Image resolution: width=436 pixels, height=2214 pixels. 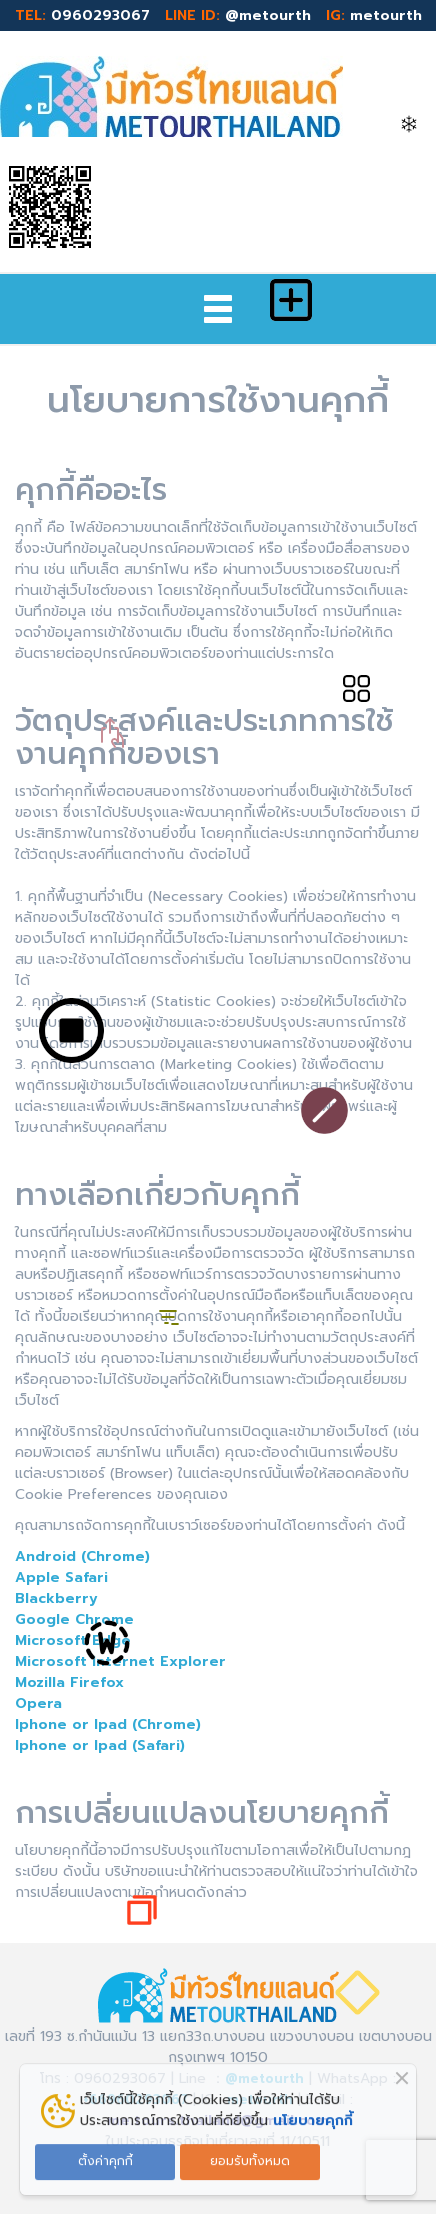 What do you see at coordinates (357, 1992) in the screenshot?
I see `indicates premium or pro feature` at bounding box center [357, 1992].